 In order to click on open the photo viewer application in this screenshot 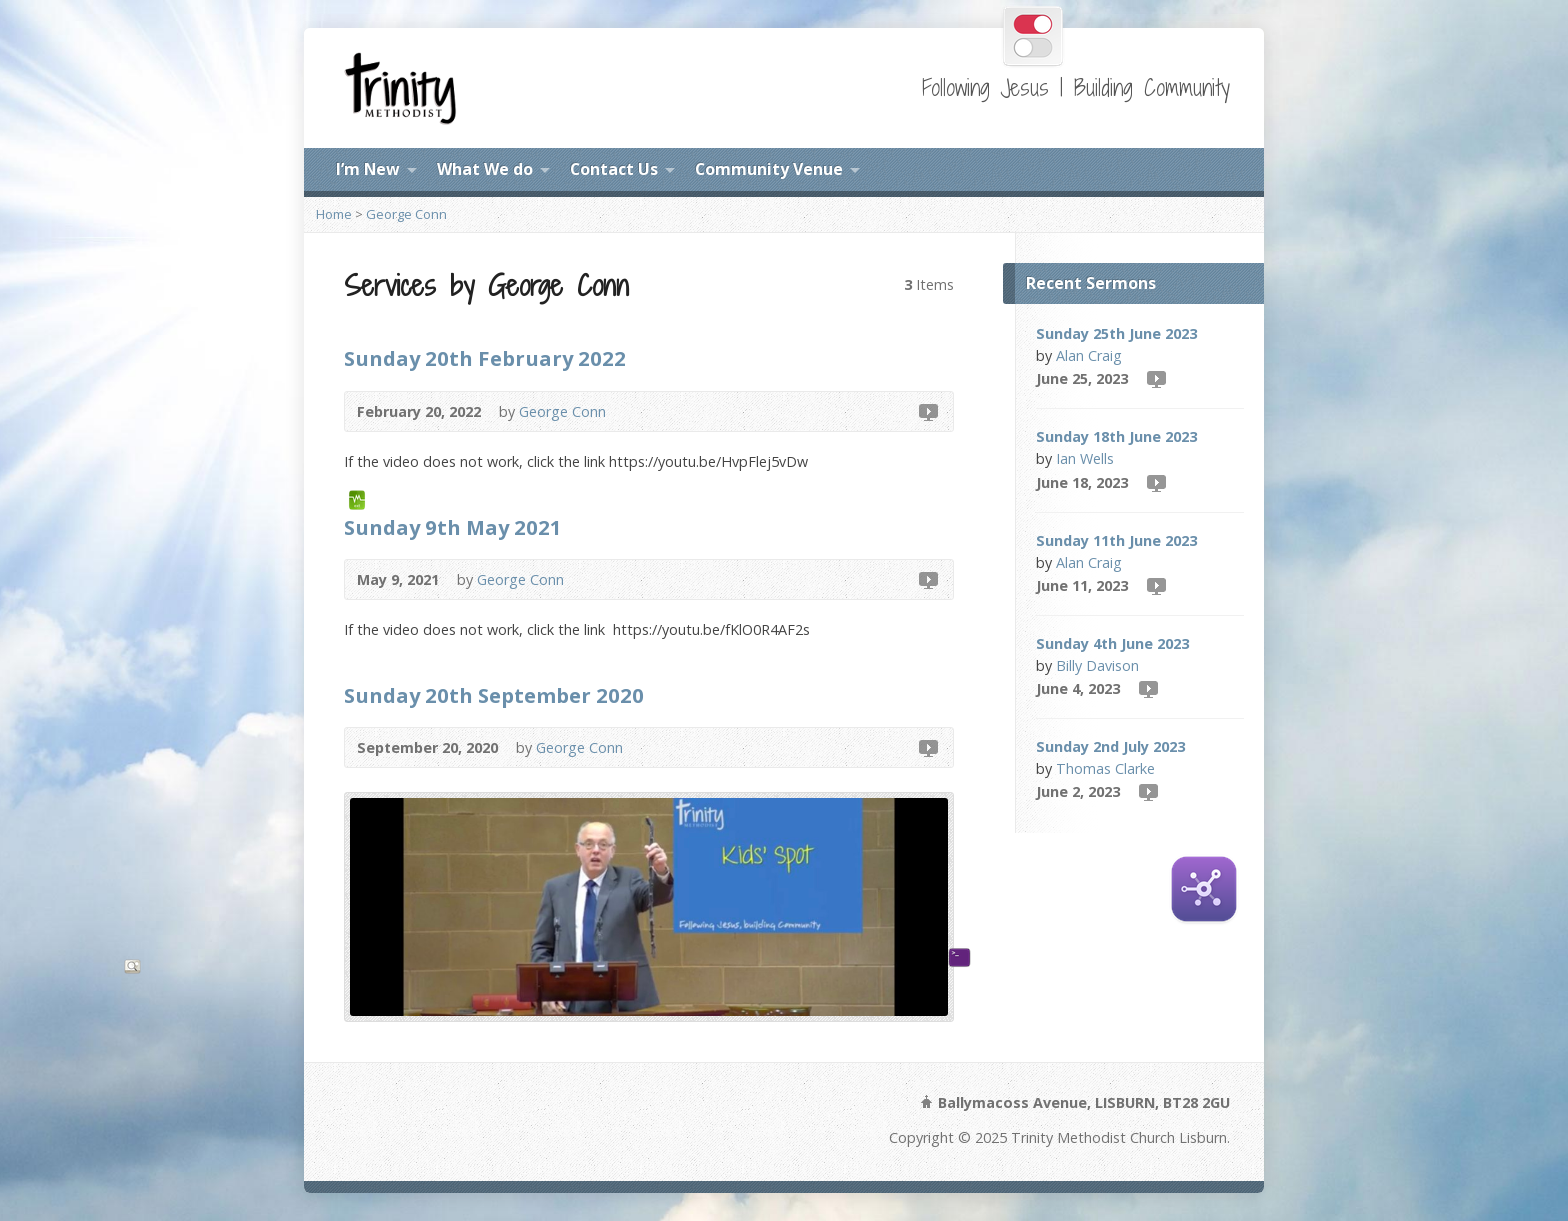, I will do `click(132, 966)`.